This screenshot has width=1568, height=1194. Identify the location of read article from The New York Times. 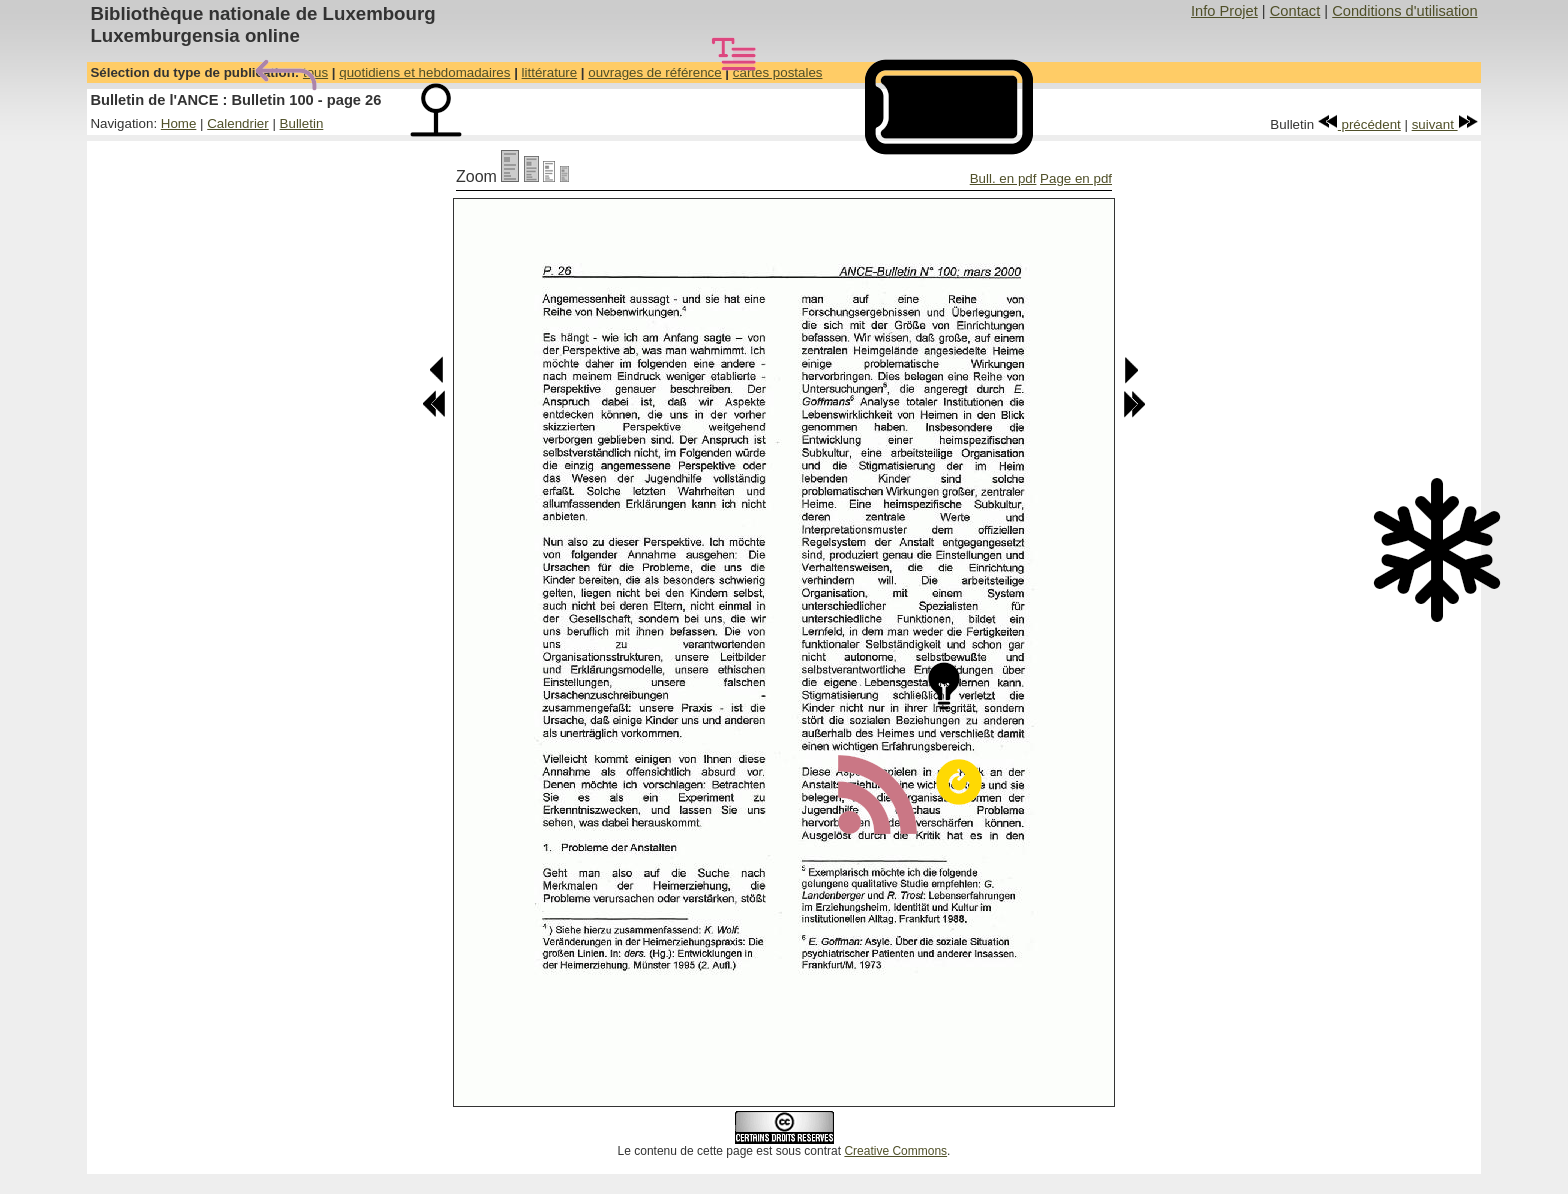
(733, 54).